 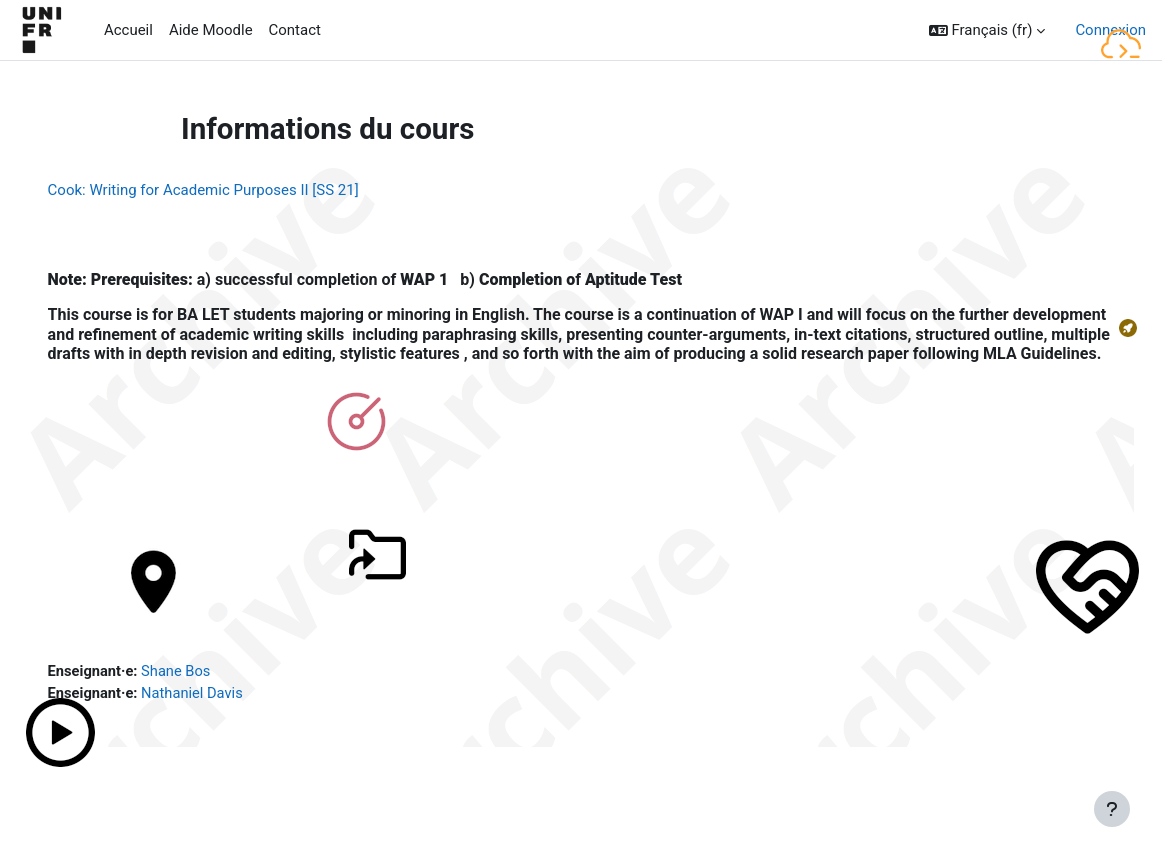 I want to click on access cloud-based AI agent services, so click(x=1121, y=45).